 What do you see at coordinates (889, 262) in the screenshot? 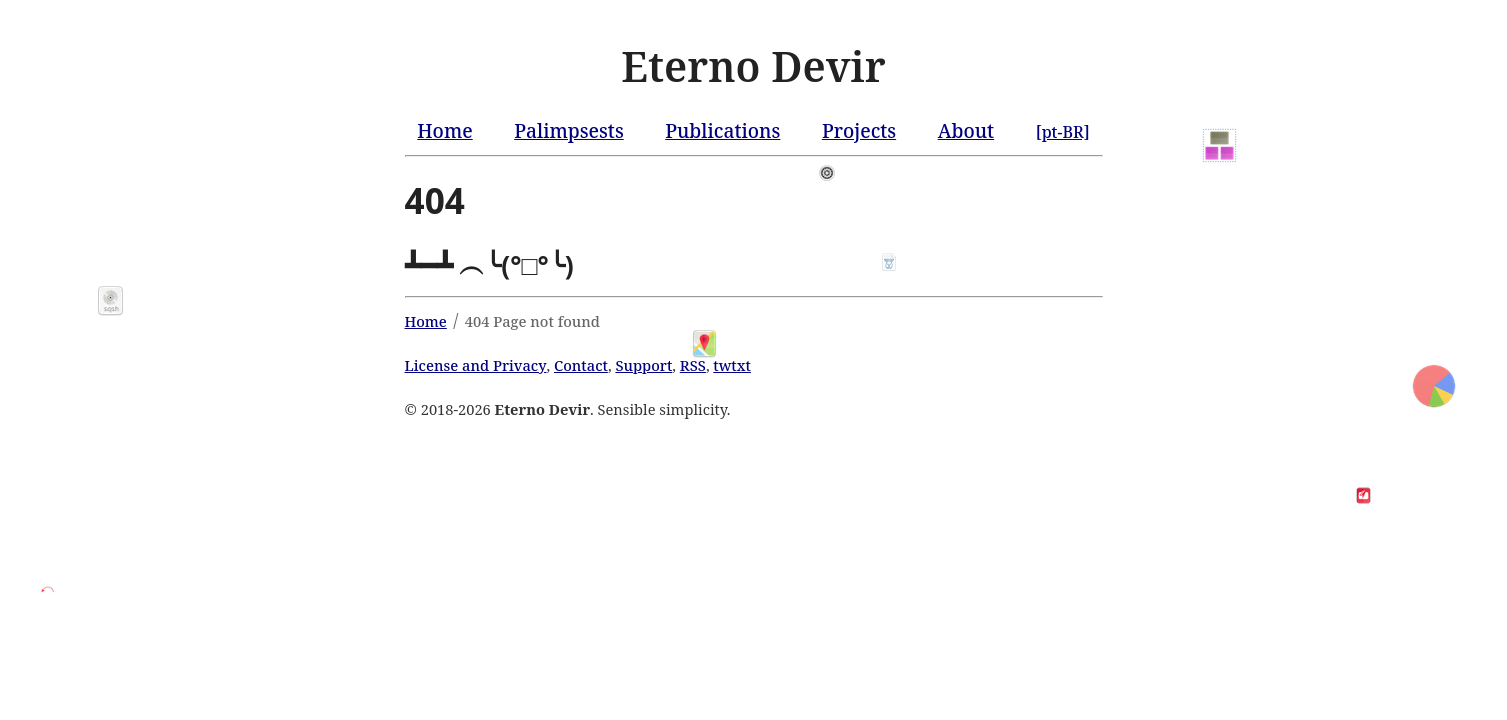
I see `a perl programming language file` at bounding box center [889, 262].